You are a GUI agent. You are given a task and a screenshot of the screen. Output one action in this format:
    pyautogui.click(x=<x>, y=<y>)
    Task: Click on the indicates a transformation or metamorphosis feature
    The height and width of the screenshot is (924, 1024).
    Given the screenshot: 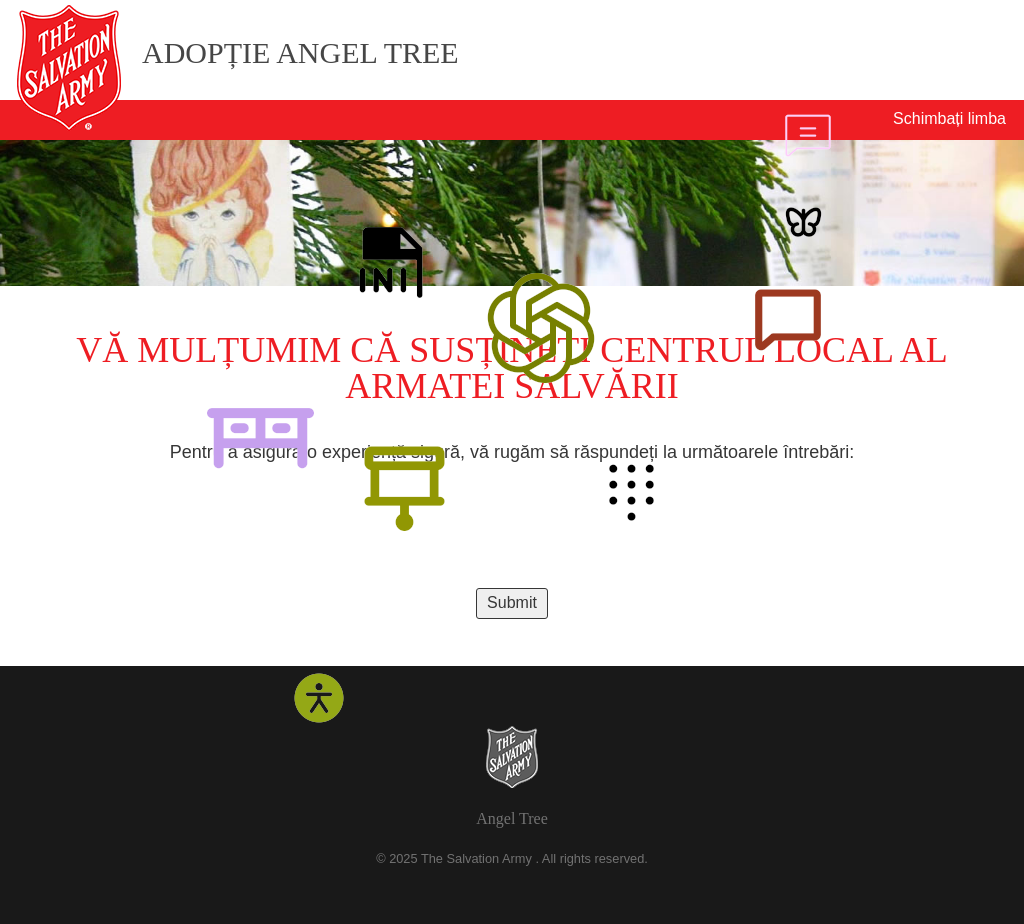 What is the action you would take?
    pyautogui.click(x=803, y=221)
    